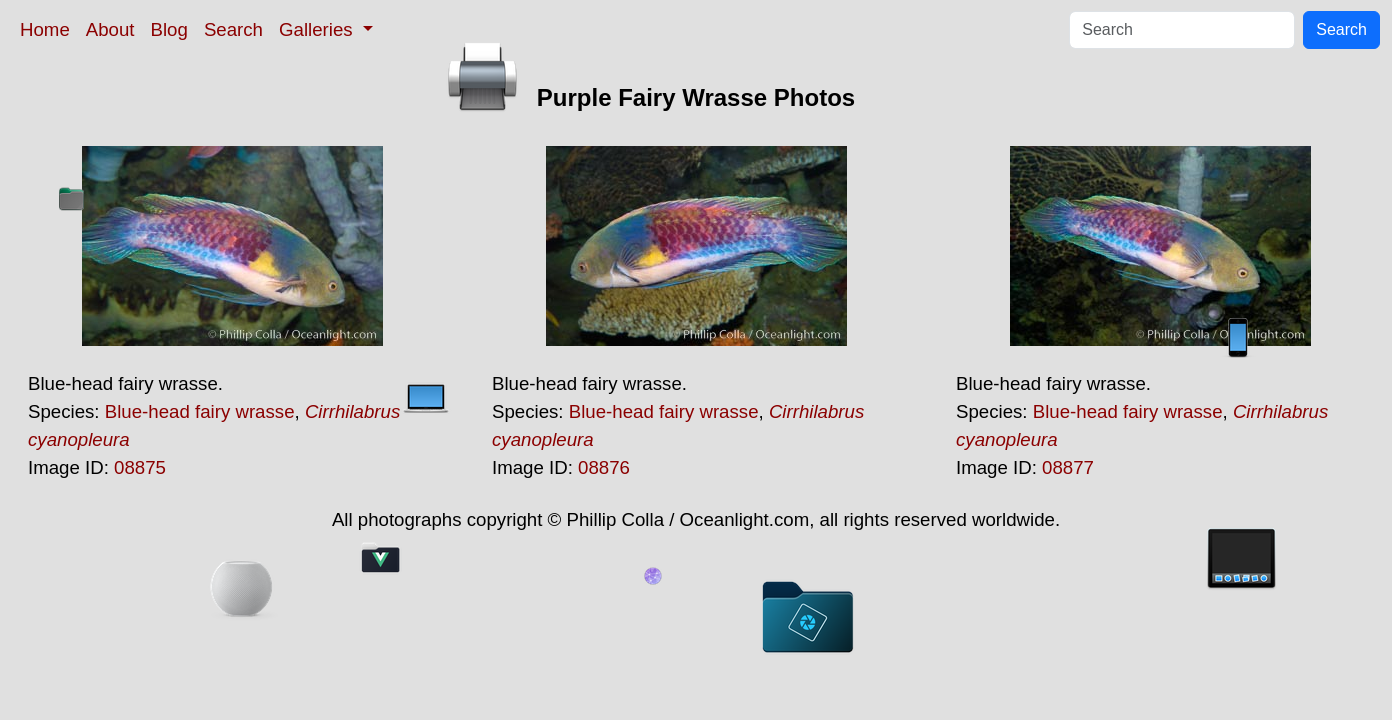 Image resolution: width=1392 pixels, height=720 pixels. I want to click on access the dock settings or preferences, so click(1241, 558).